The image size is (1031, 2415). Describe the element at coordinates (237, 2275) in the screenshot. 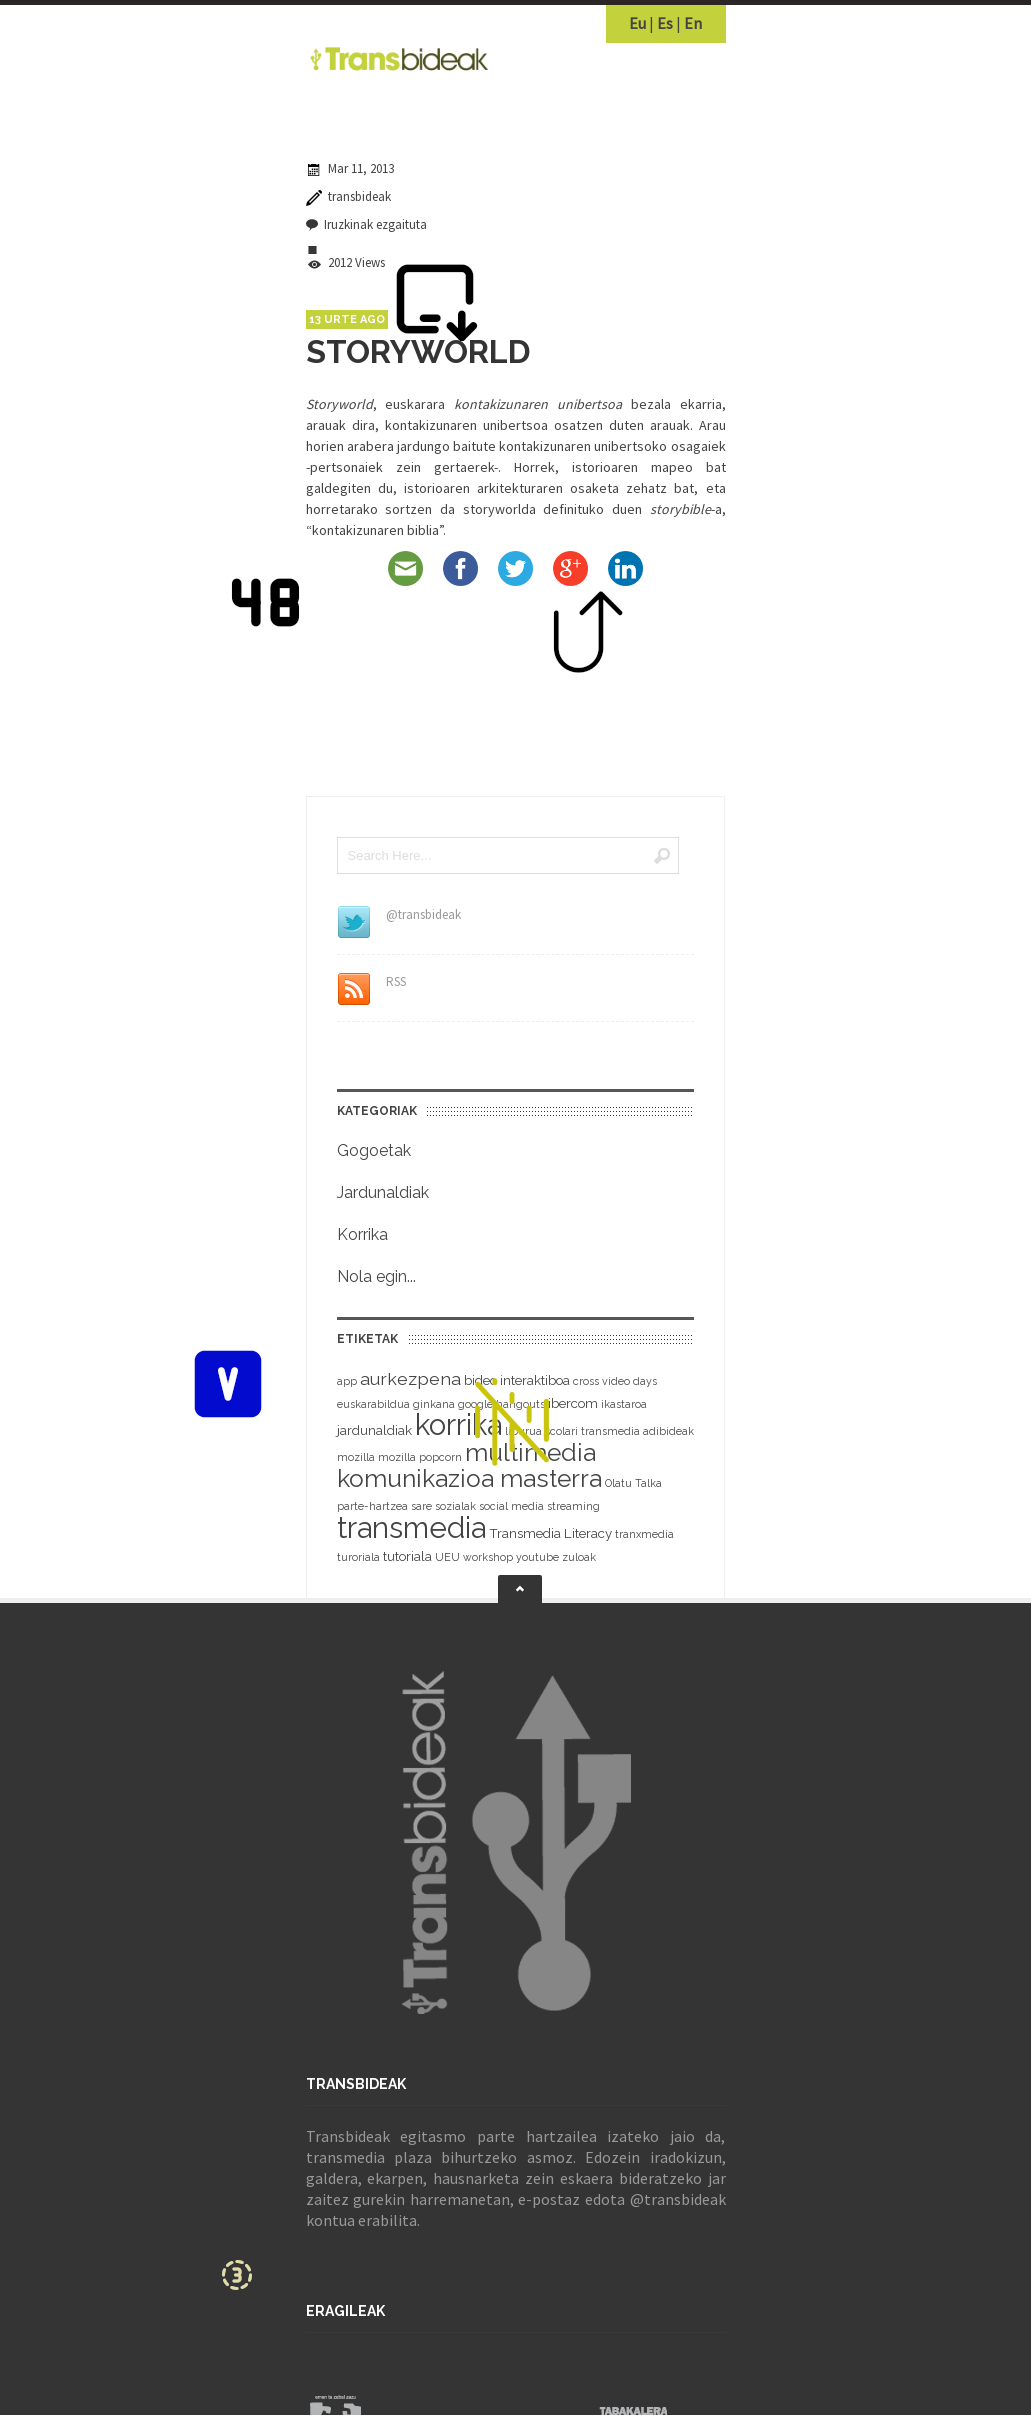

I see `step 3 of a multi-step process` at that location.